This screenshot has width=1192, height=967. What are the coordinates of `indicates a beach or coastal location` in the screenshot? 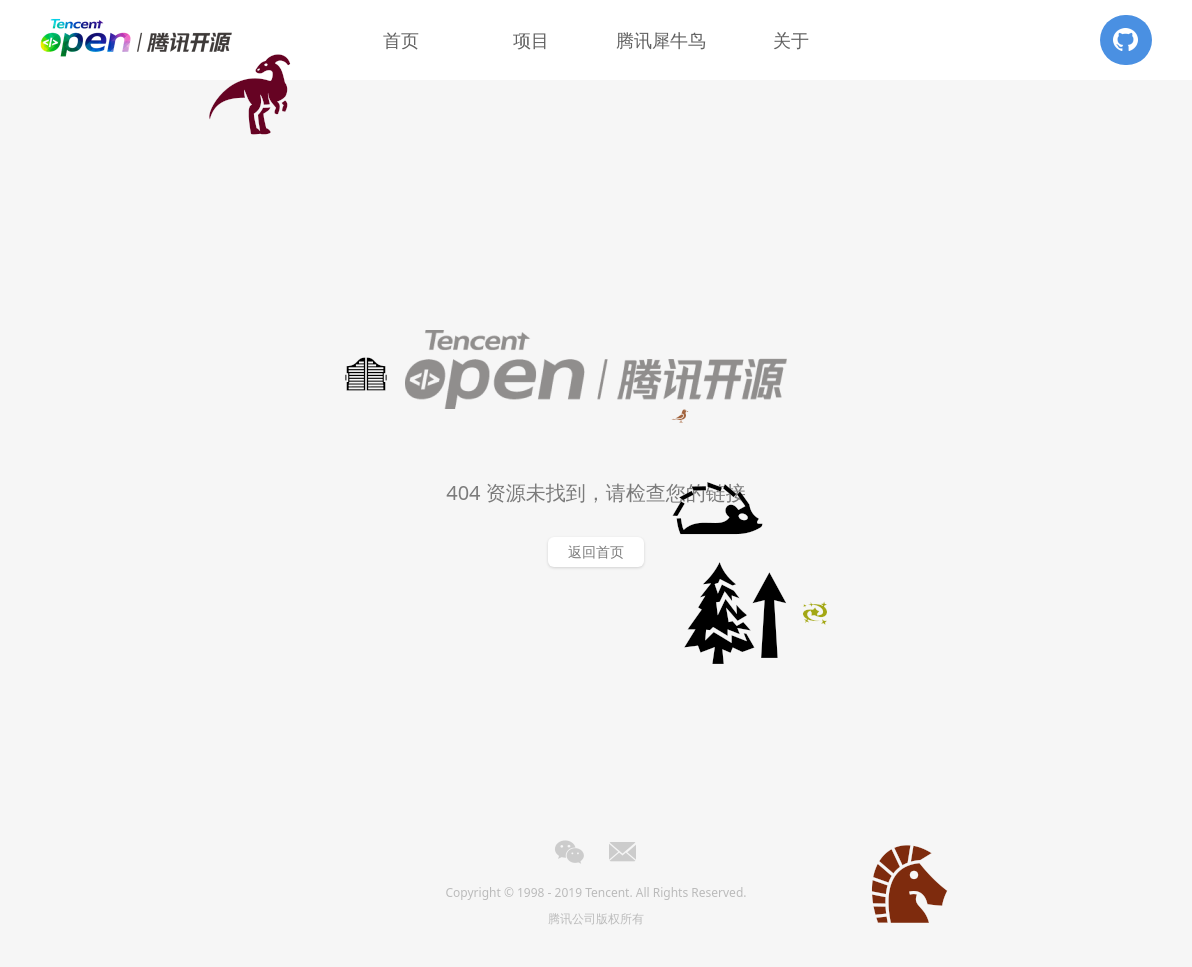 It's located at (680, 416).